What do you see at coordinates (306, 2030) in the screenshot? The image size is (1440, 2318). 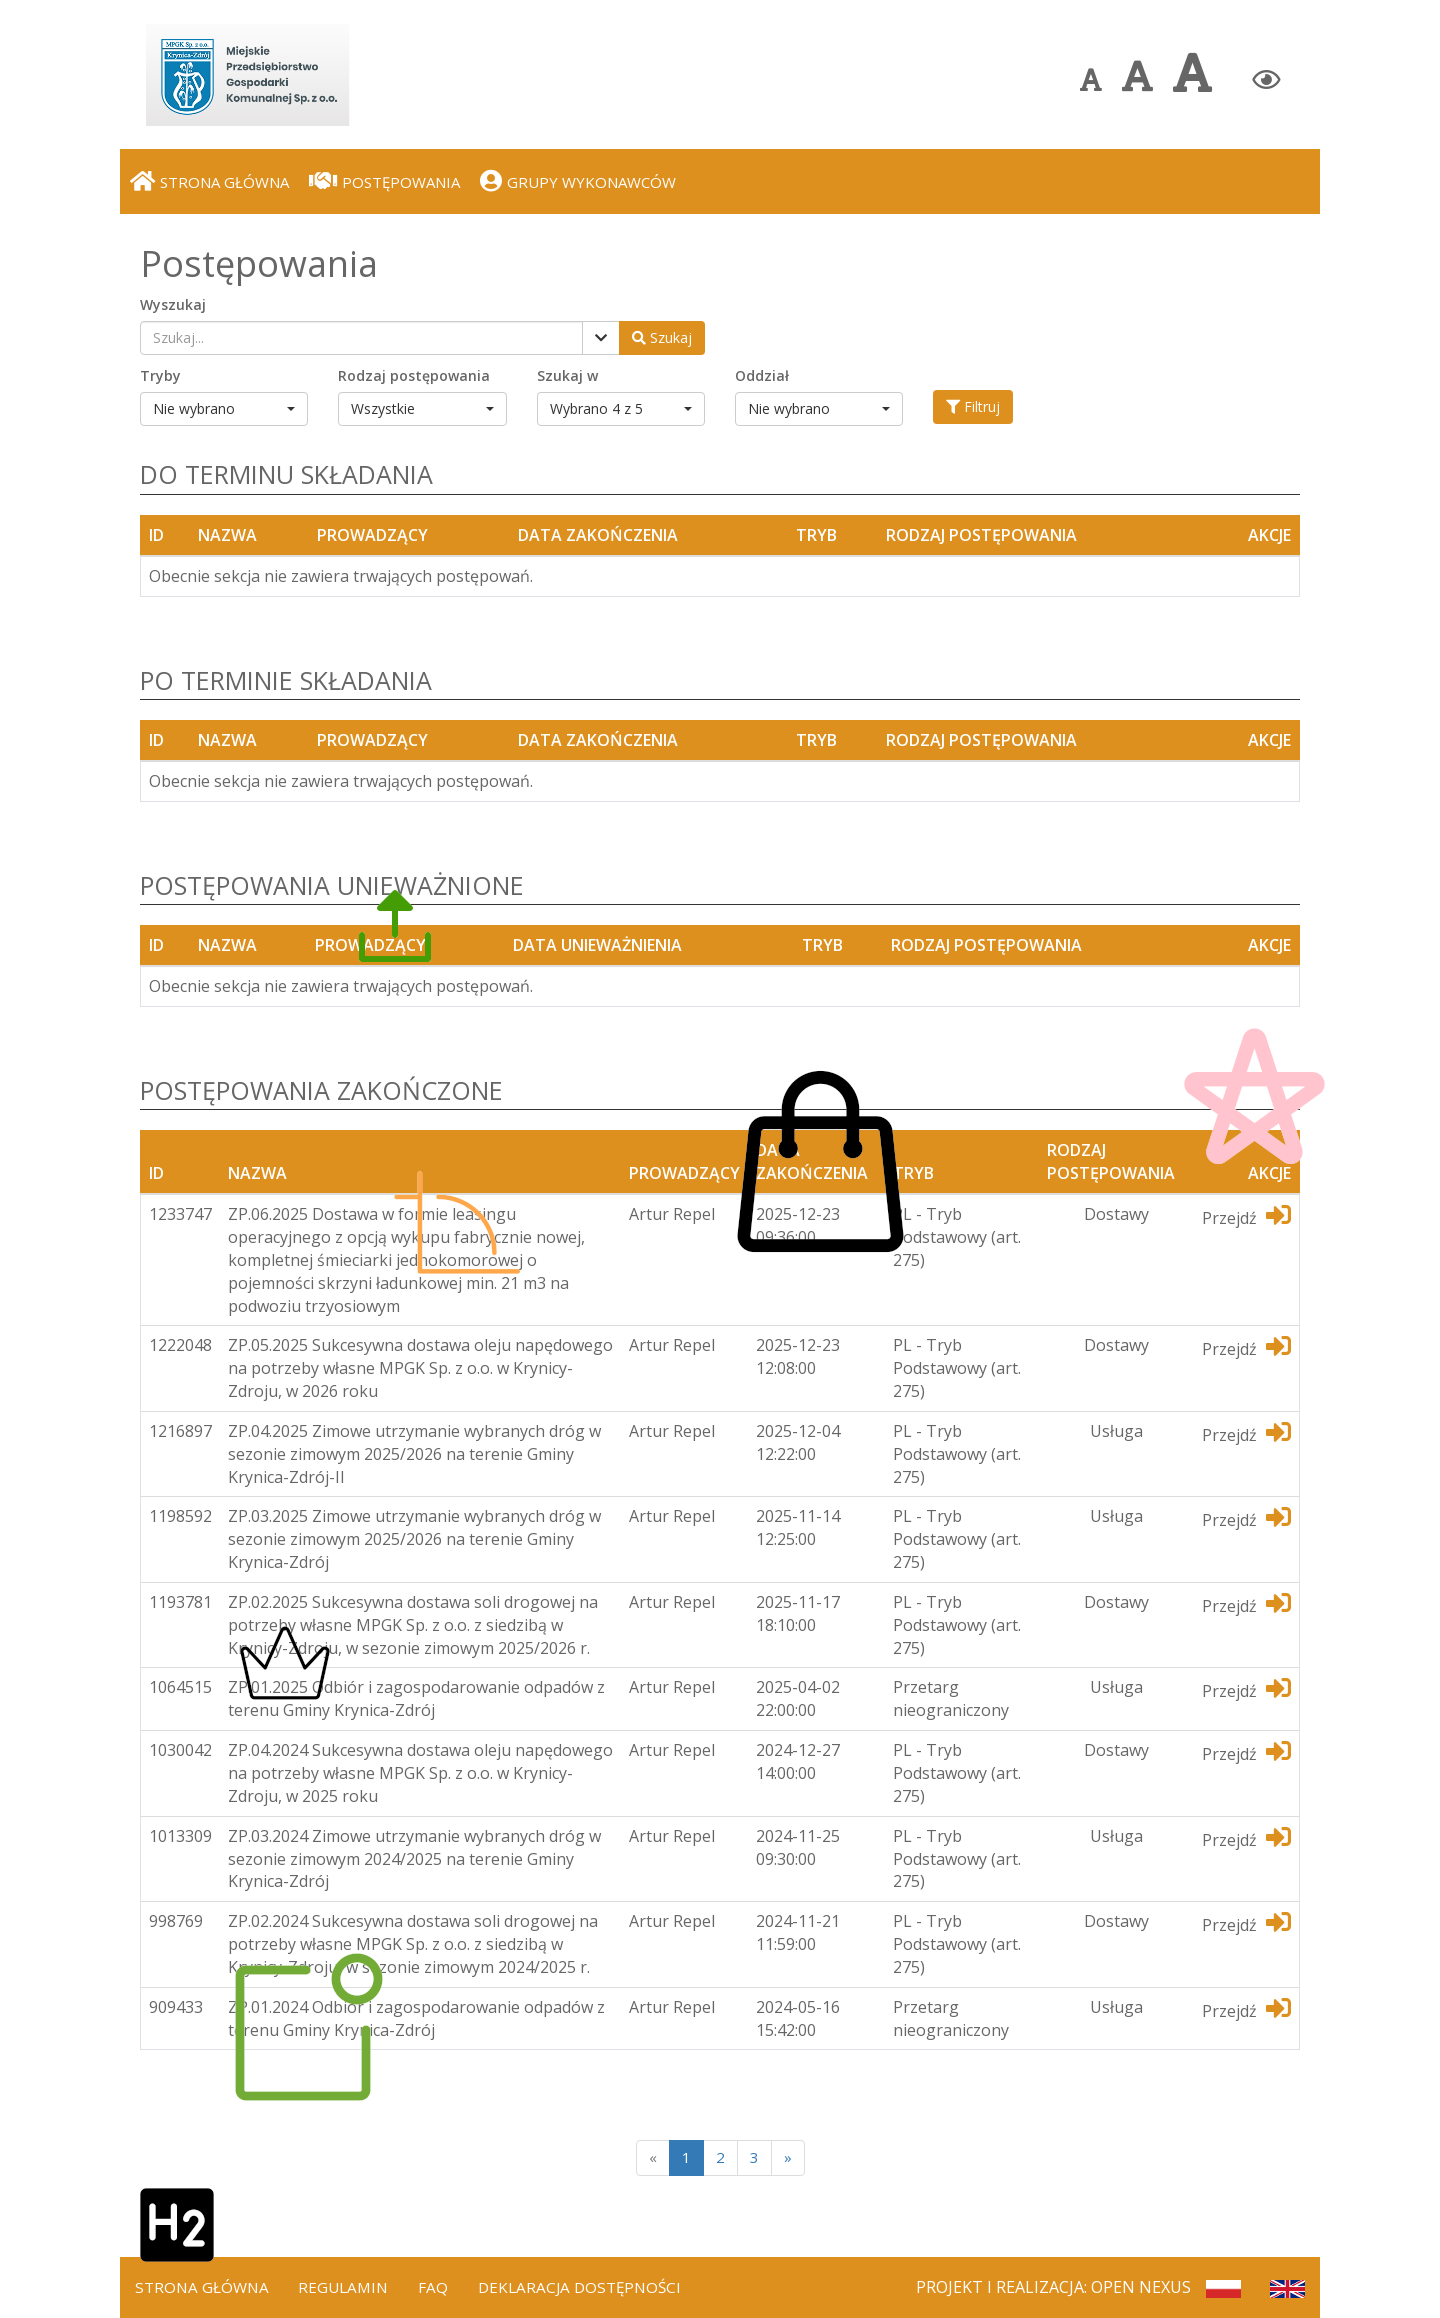 I see `view notifications` at bounding box center [306, 2030].